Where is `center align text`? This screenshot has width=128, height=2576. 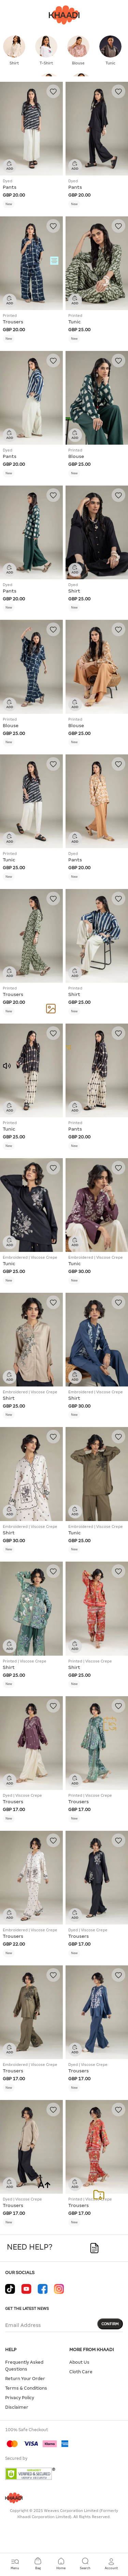
center align text is located at coordinates (54, 261).